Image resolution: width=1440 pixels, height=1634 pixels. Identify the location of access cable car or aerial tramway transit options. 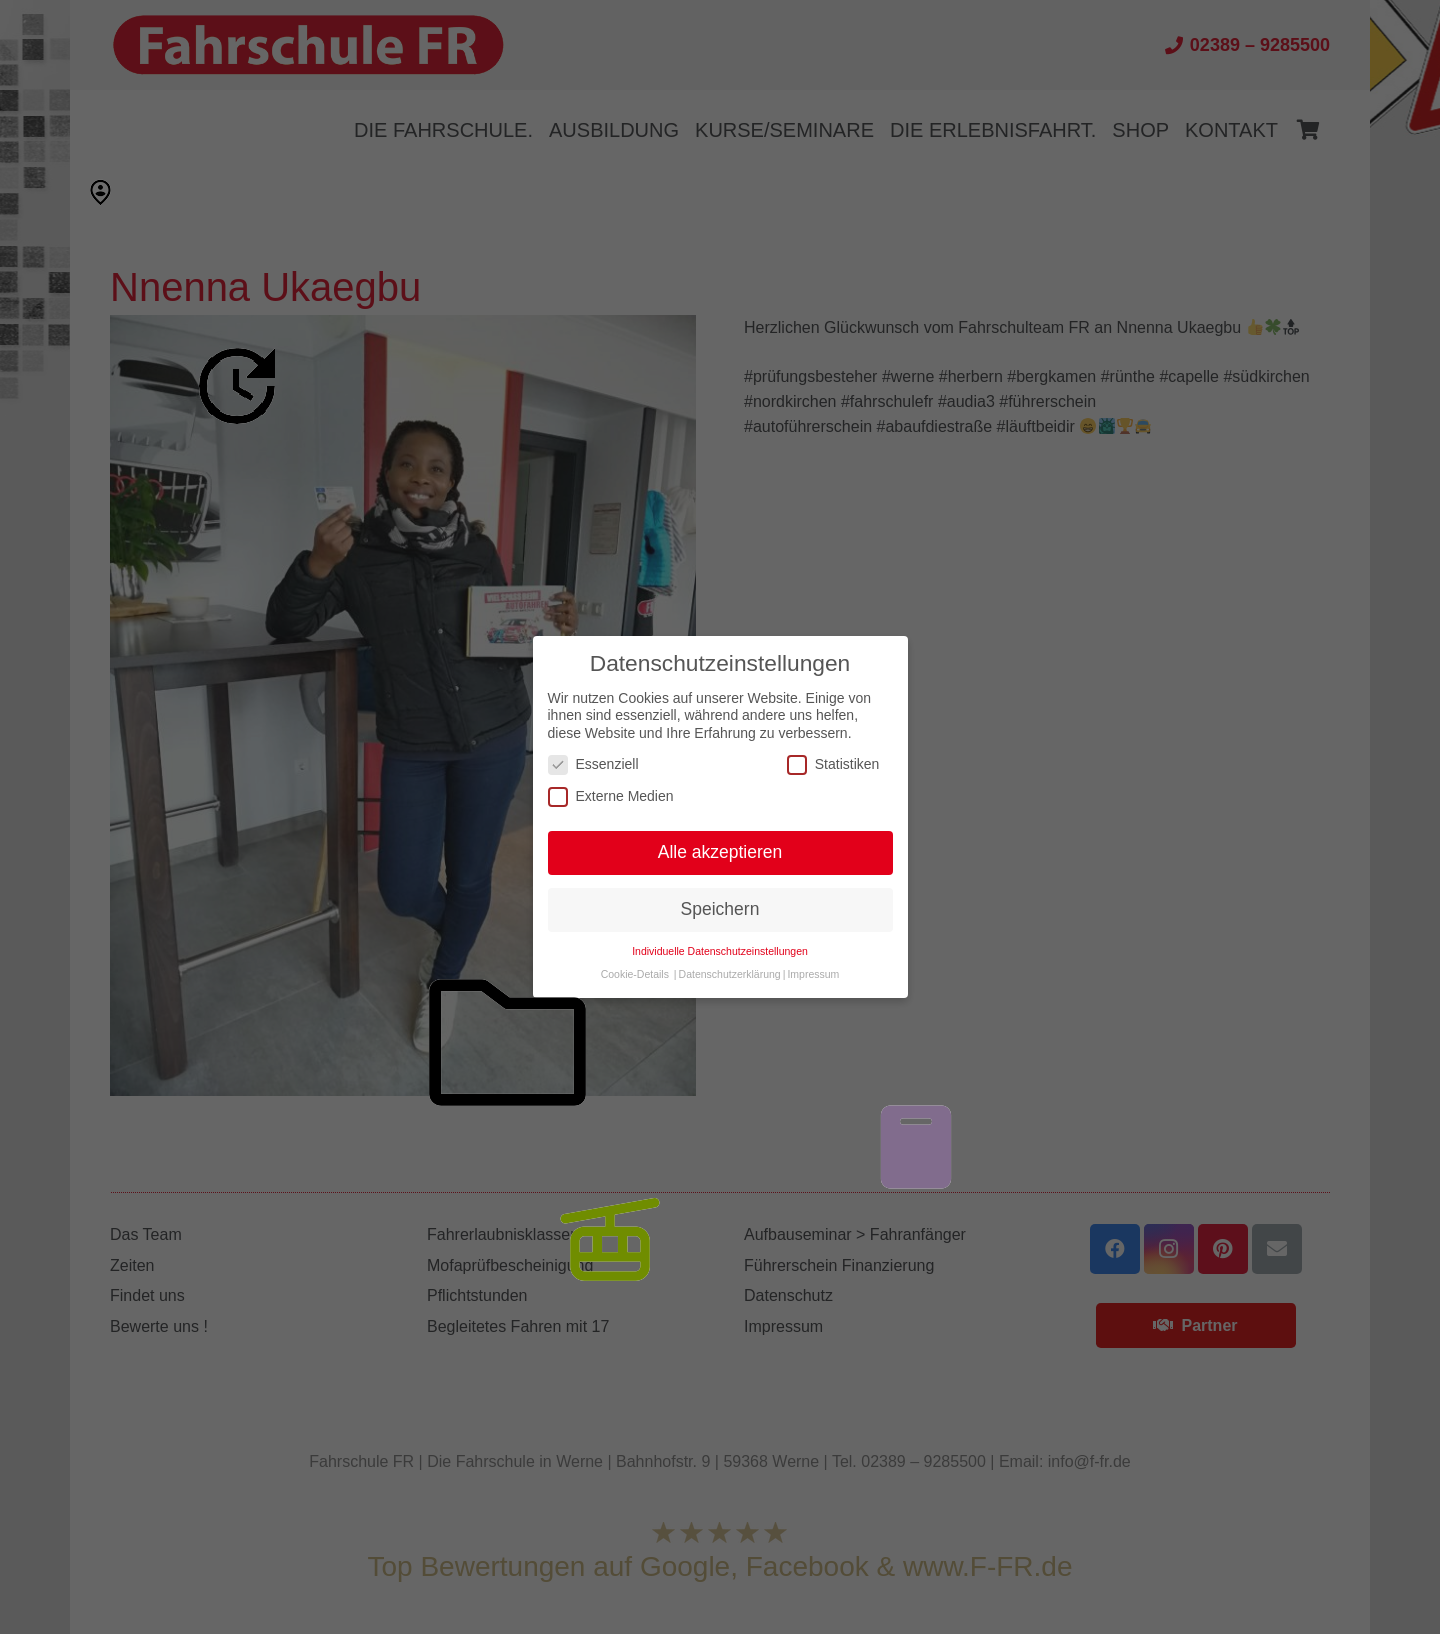
(610, 1241).